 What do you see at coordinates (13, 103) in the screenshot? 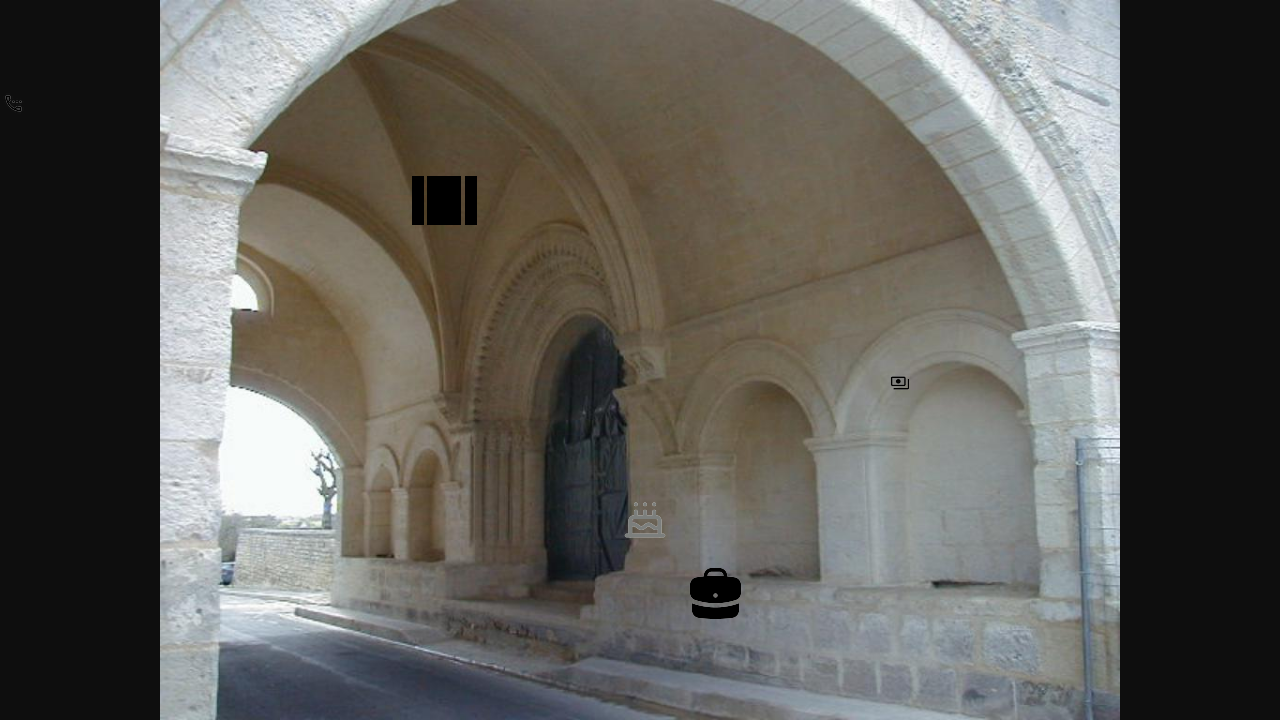
I see `access phone or call settings` at bounding box center [13, 103].